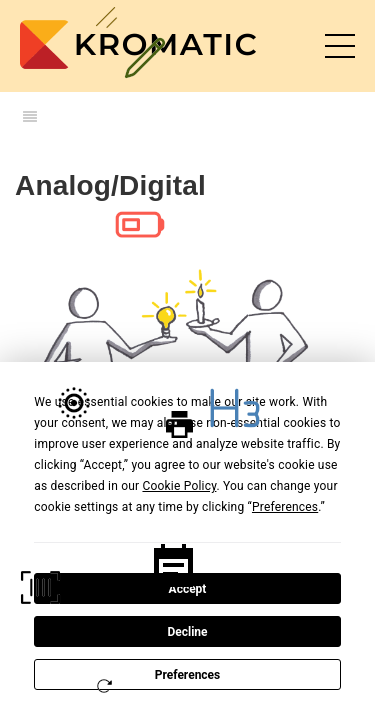 This screenshot has width=375, height=720. What do you see at coordinates (145, 58) in the screenshot?
I see `edit content or text` at bounding box center [145, 58].